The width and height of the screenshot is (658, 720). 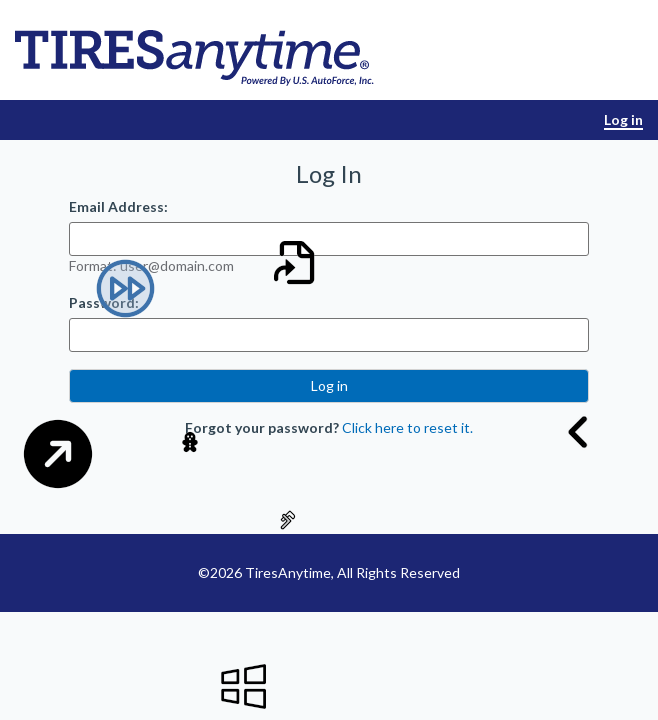 I want to click on create a symbolic link to this file, so click(x=297, y=264).